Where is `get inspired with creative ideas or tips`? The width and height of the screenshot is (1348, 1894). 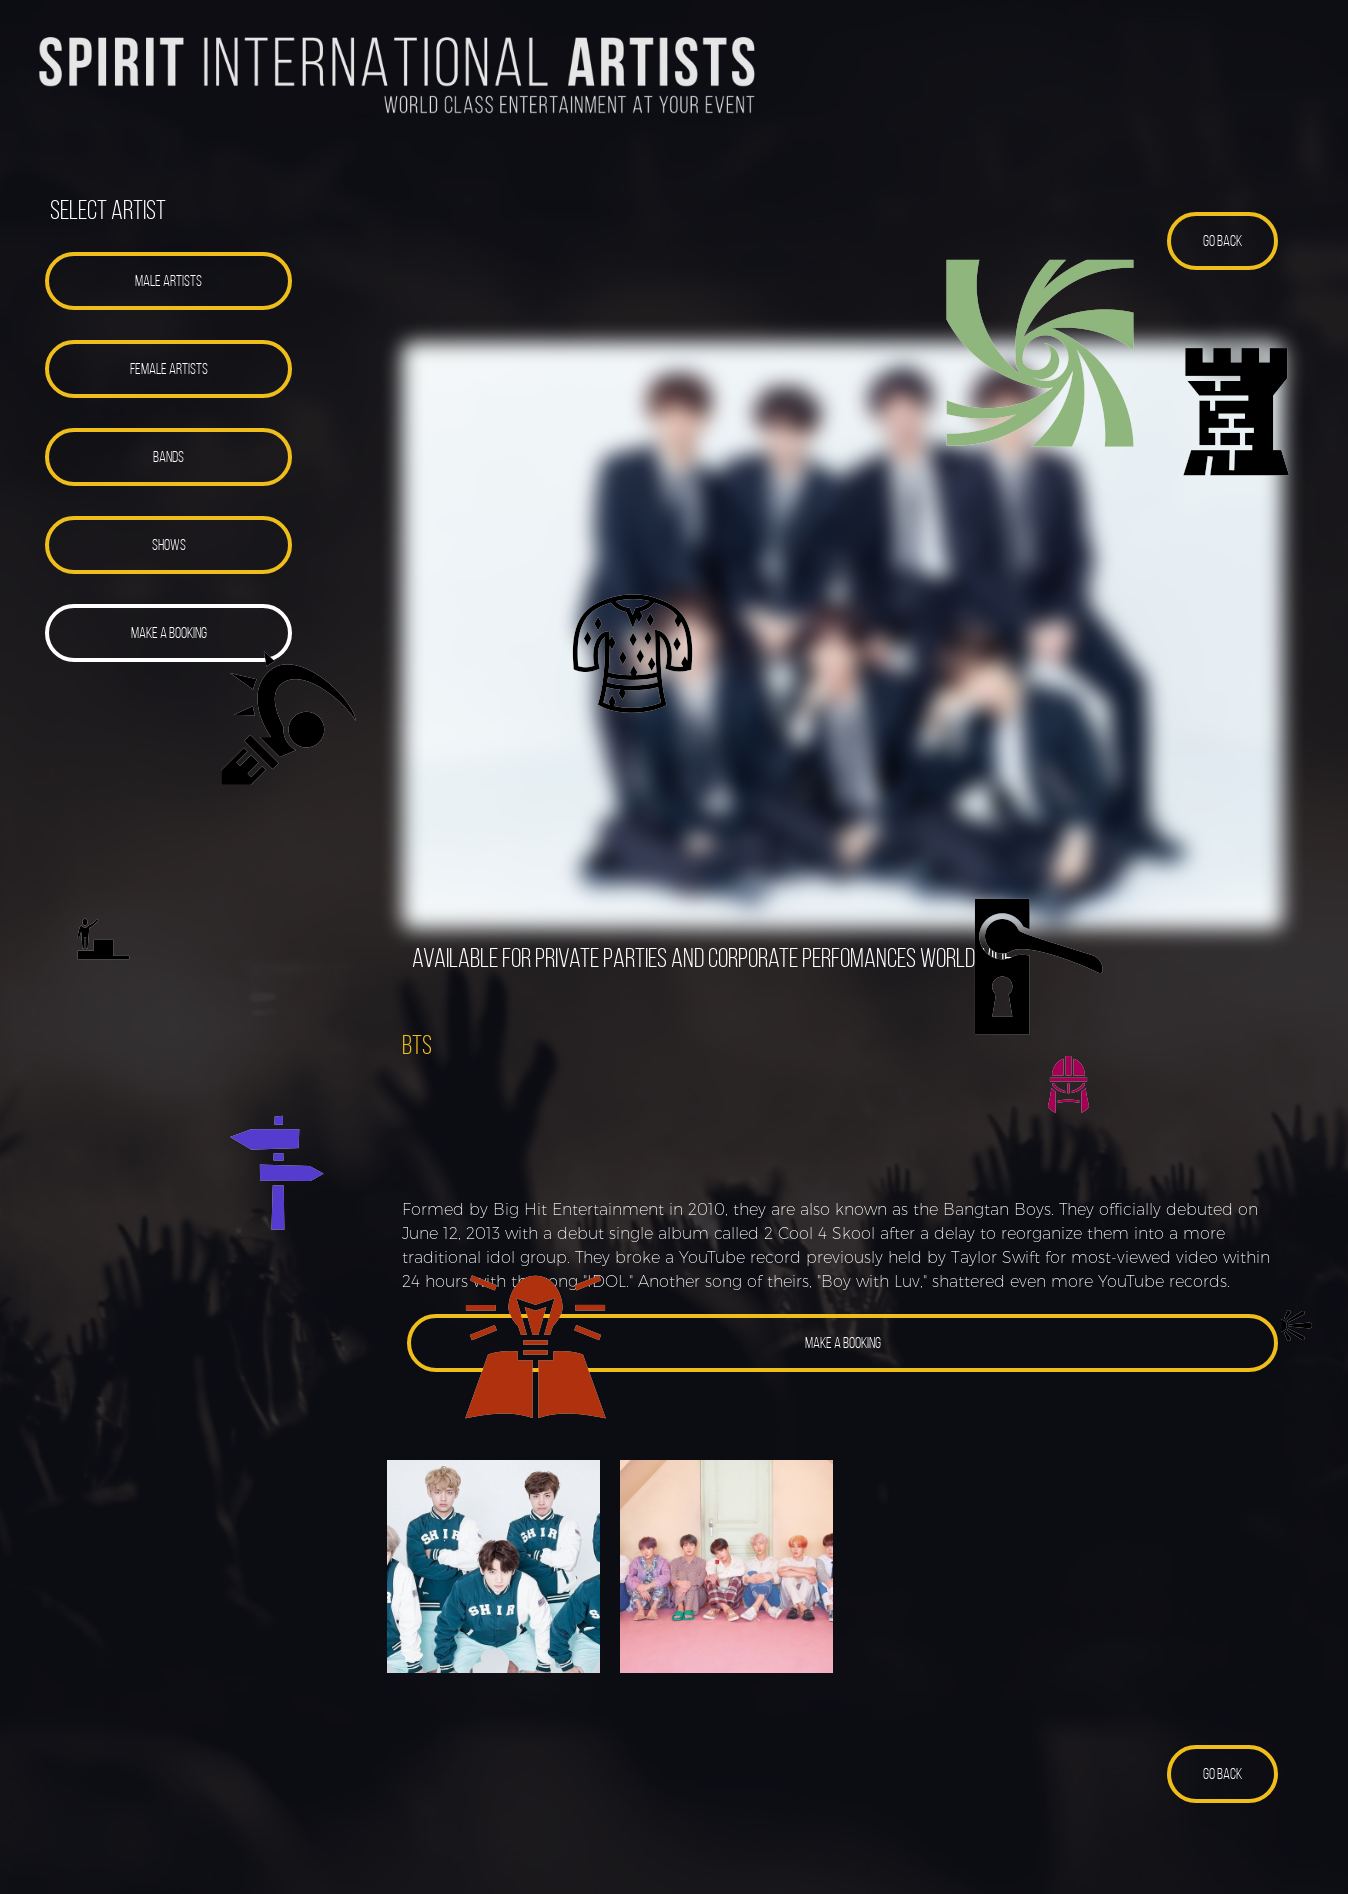 get inspired with creative ideas or tips is located at coordinates (535, 1347).